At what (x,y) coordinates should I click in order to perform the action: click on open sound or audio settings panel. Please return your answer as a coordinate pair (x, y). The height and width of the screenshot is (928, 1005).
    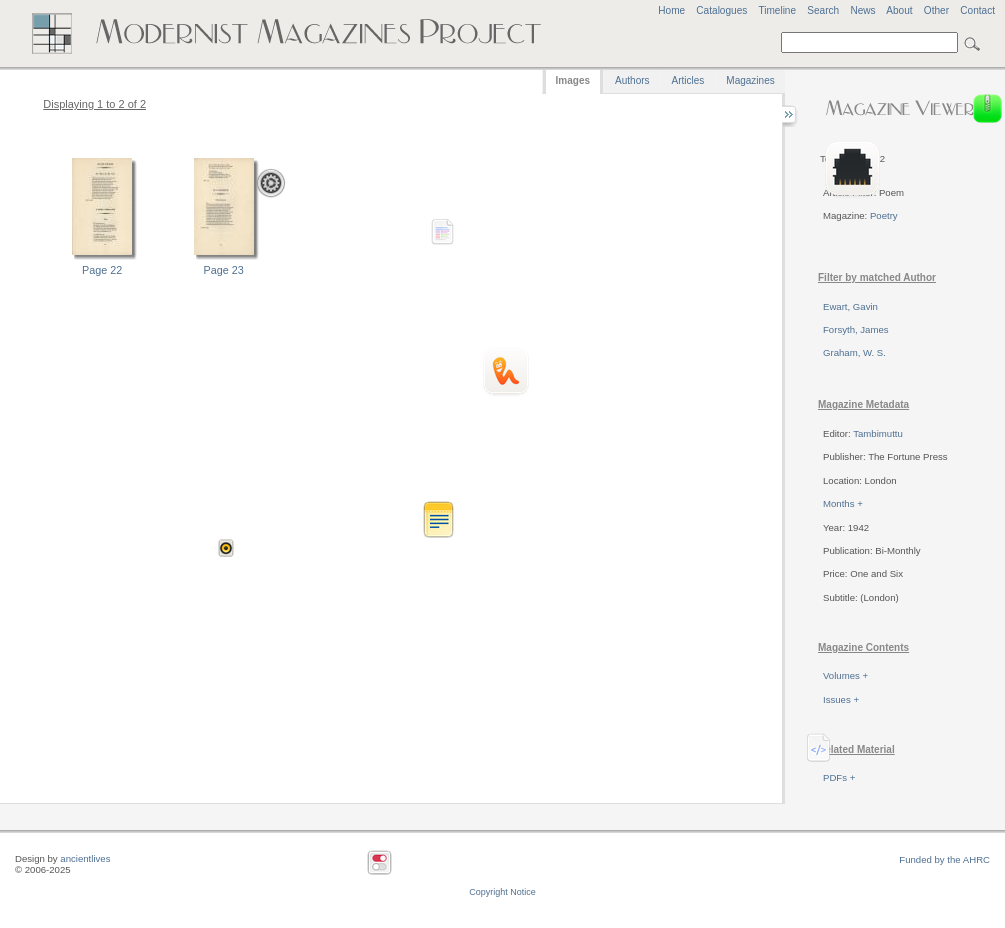
    Looking at the image, I should click on (226, 548).